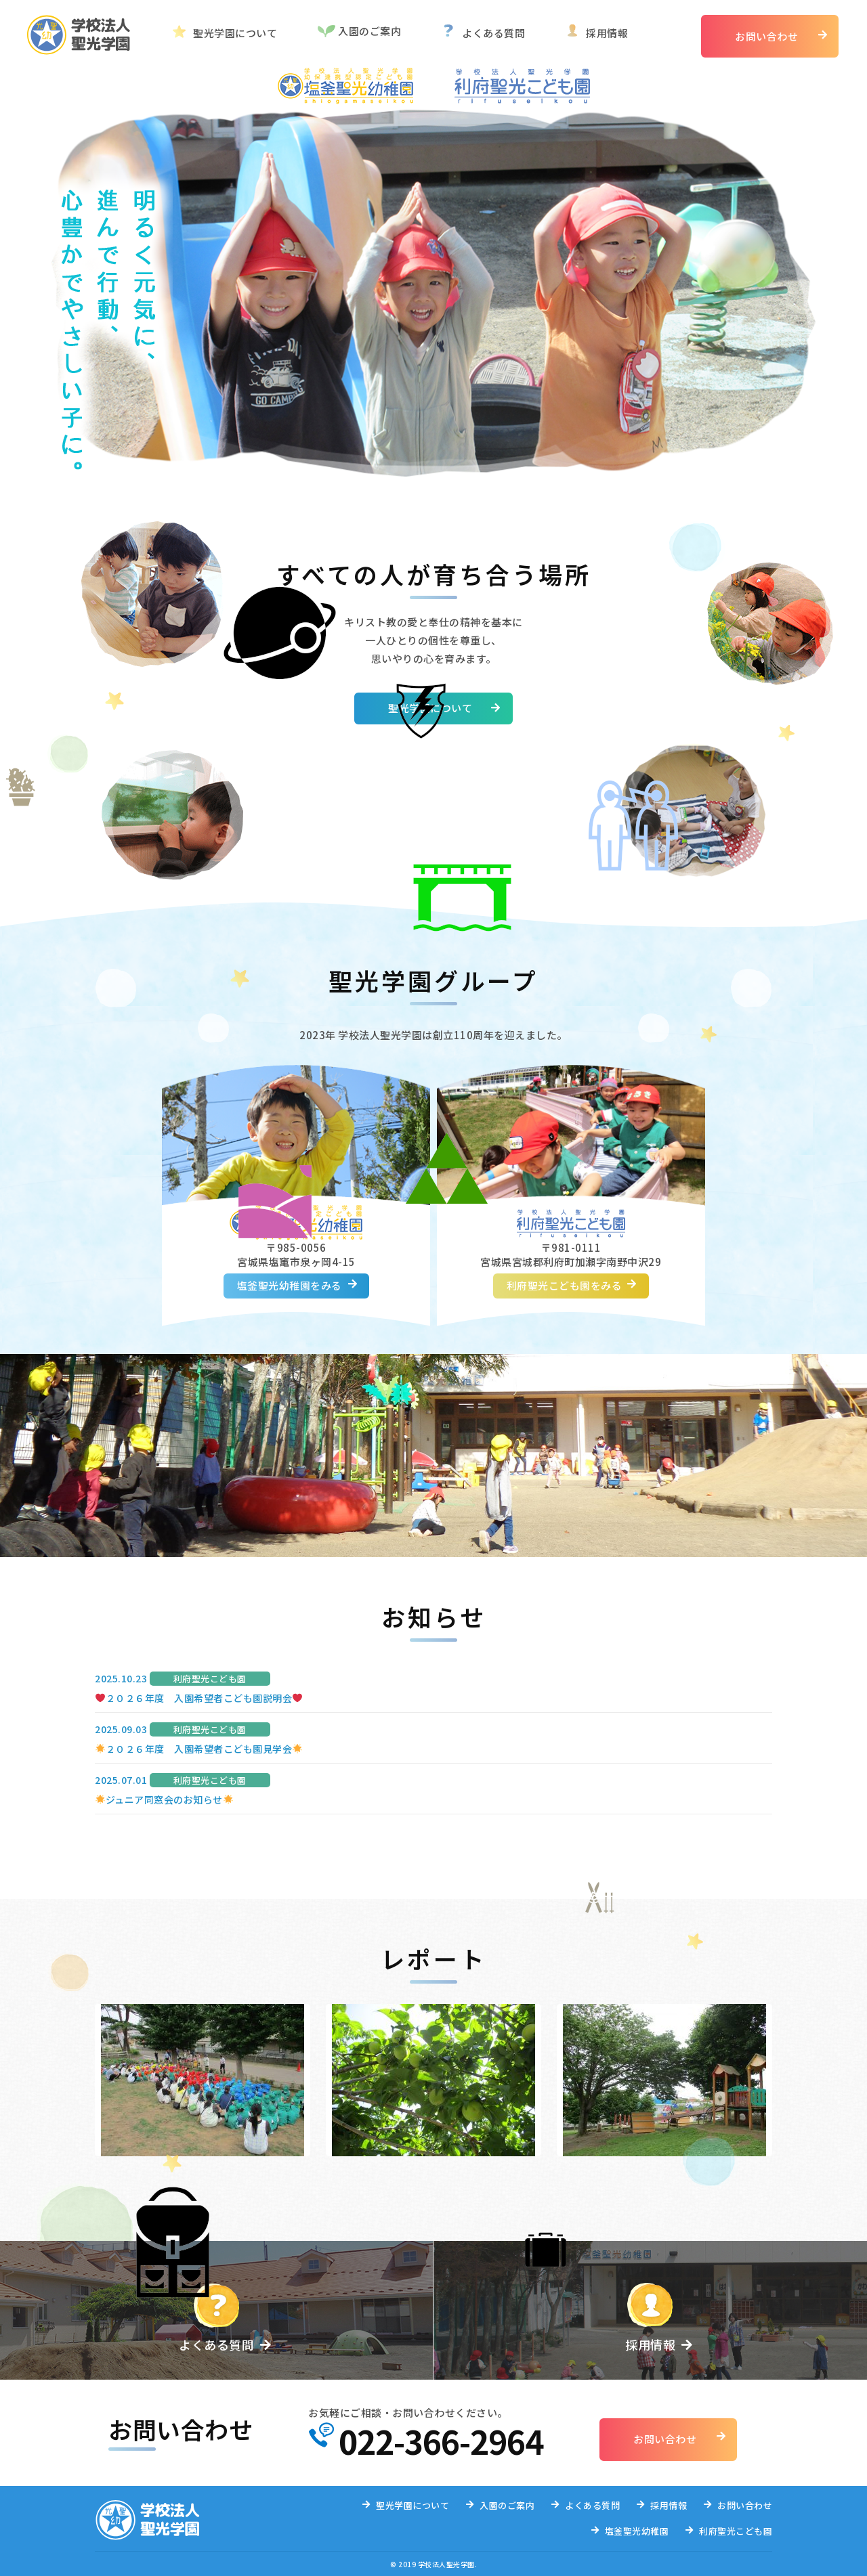 This screenshot has height=2576, width=867. What do you see at coordinates (173, 2242) in the screenshot?
I see `access your inventory or stored items` at bounding box center [173, 2242].